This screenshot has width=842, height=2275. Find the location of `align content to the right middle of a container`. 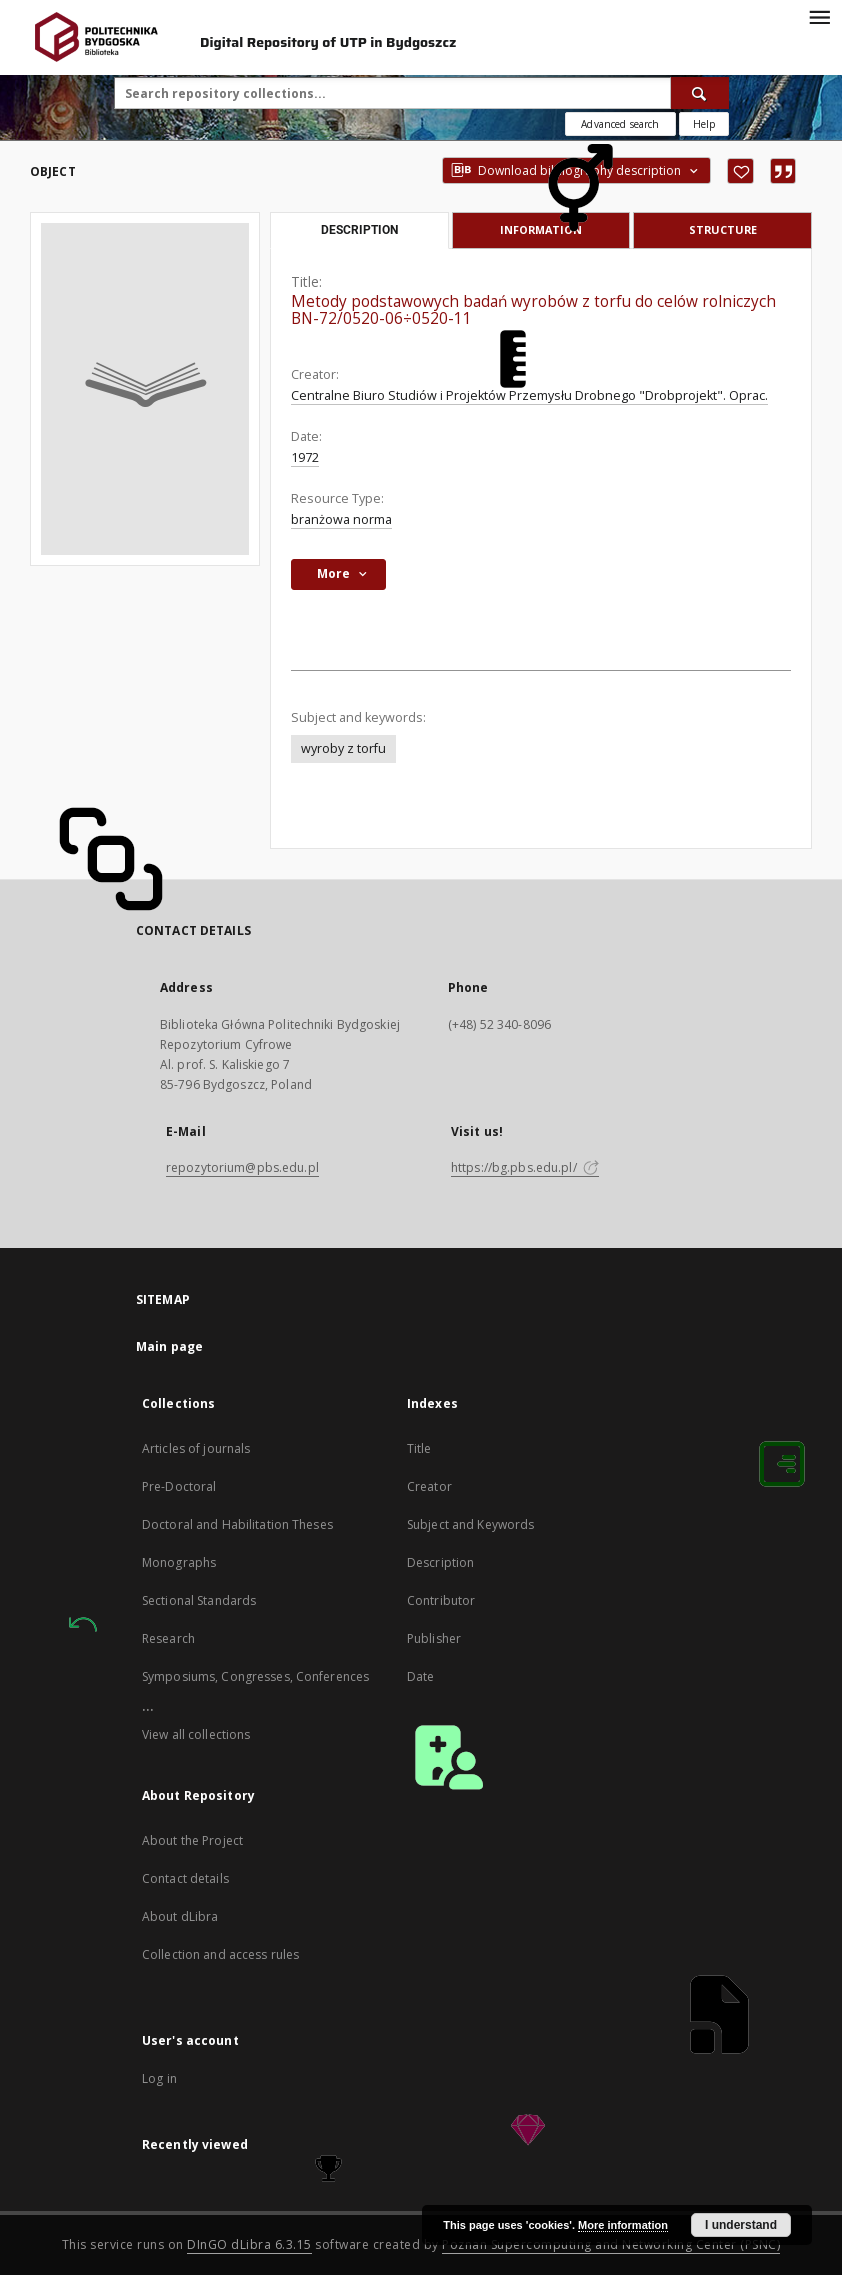

align content to the right middle of a container is located at coordinates (782, 1464).